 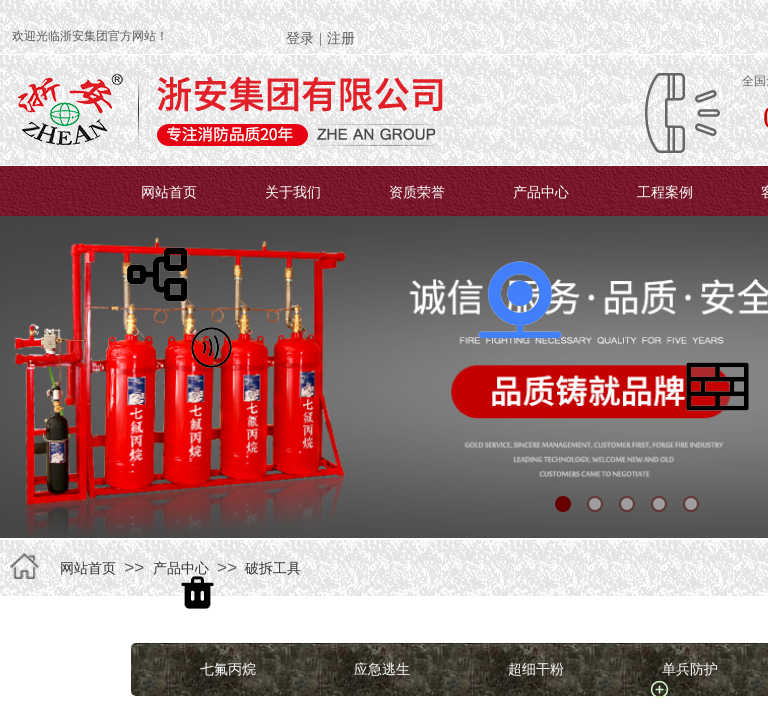 What do you see at coordinates (160, 274) in the screenshot?
I see `view hierarchical data structure` at bounding box center [160, 274].